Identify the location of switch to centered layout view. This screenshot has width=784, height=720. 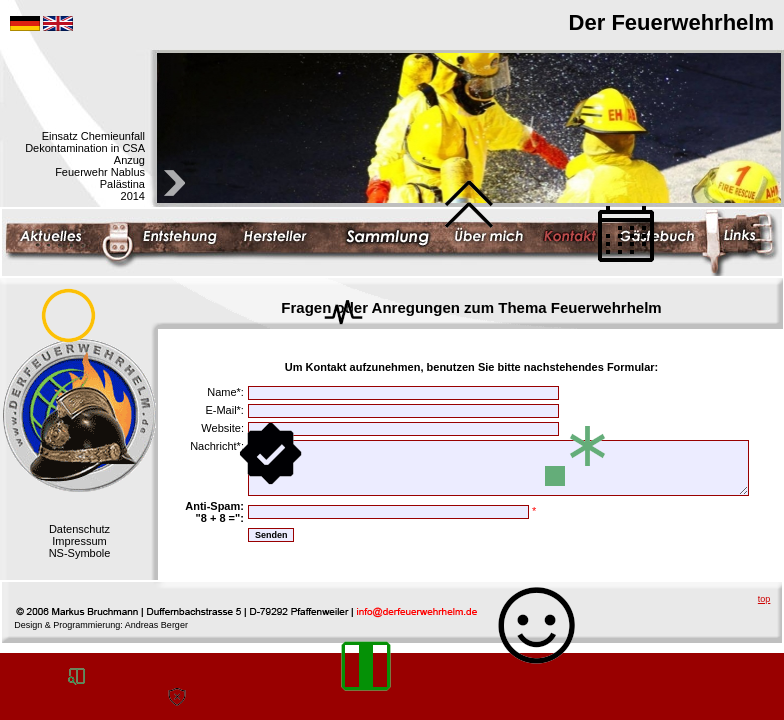
(366, 666).